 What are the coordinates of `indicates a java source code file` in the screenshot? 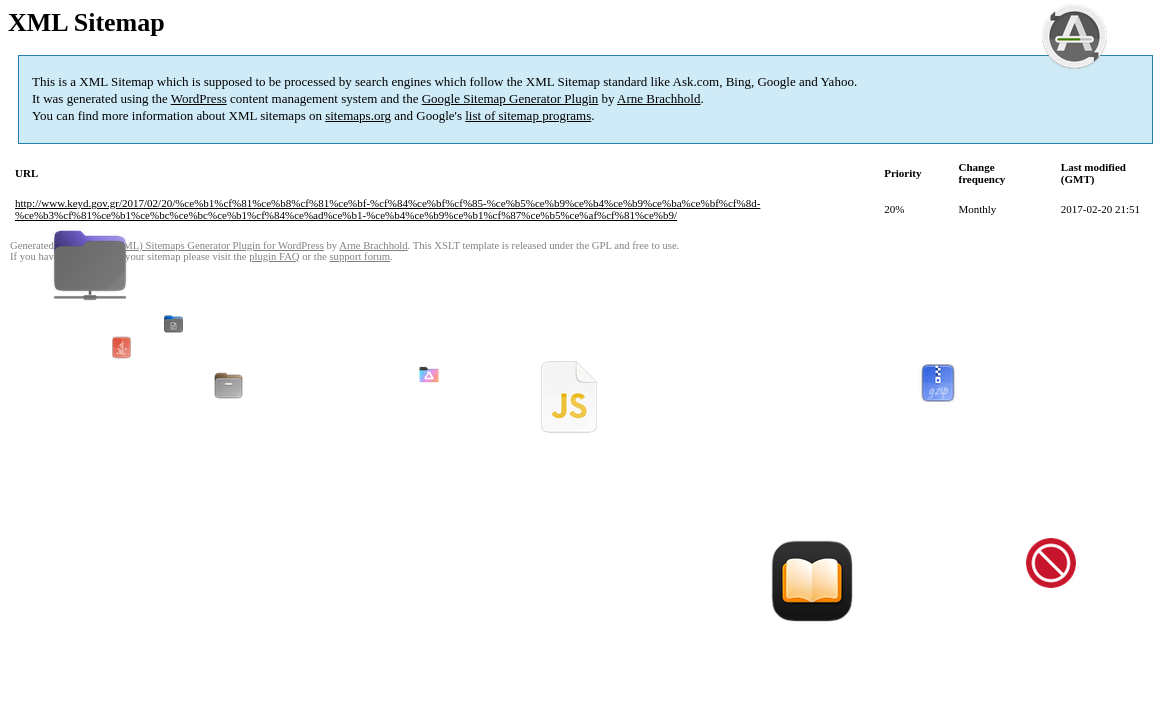 It's located at (121, 347).